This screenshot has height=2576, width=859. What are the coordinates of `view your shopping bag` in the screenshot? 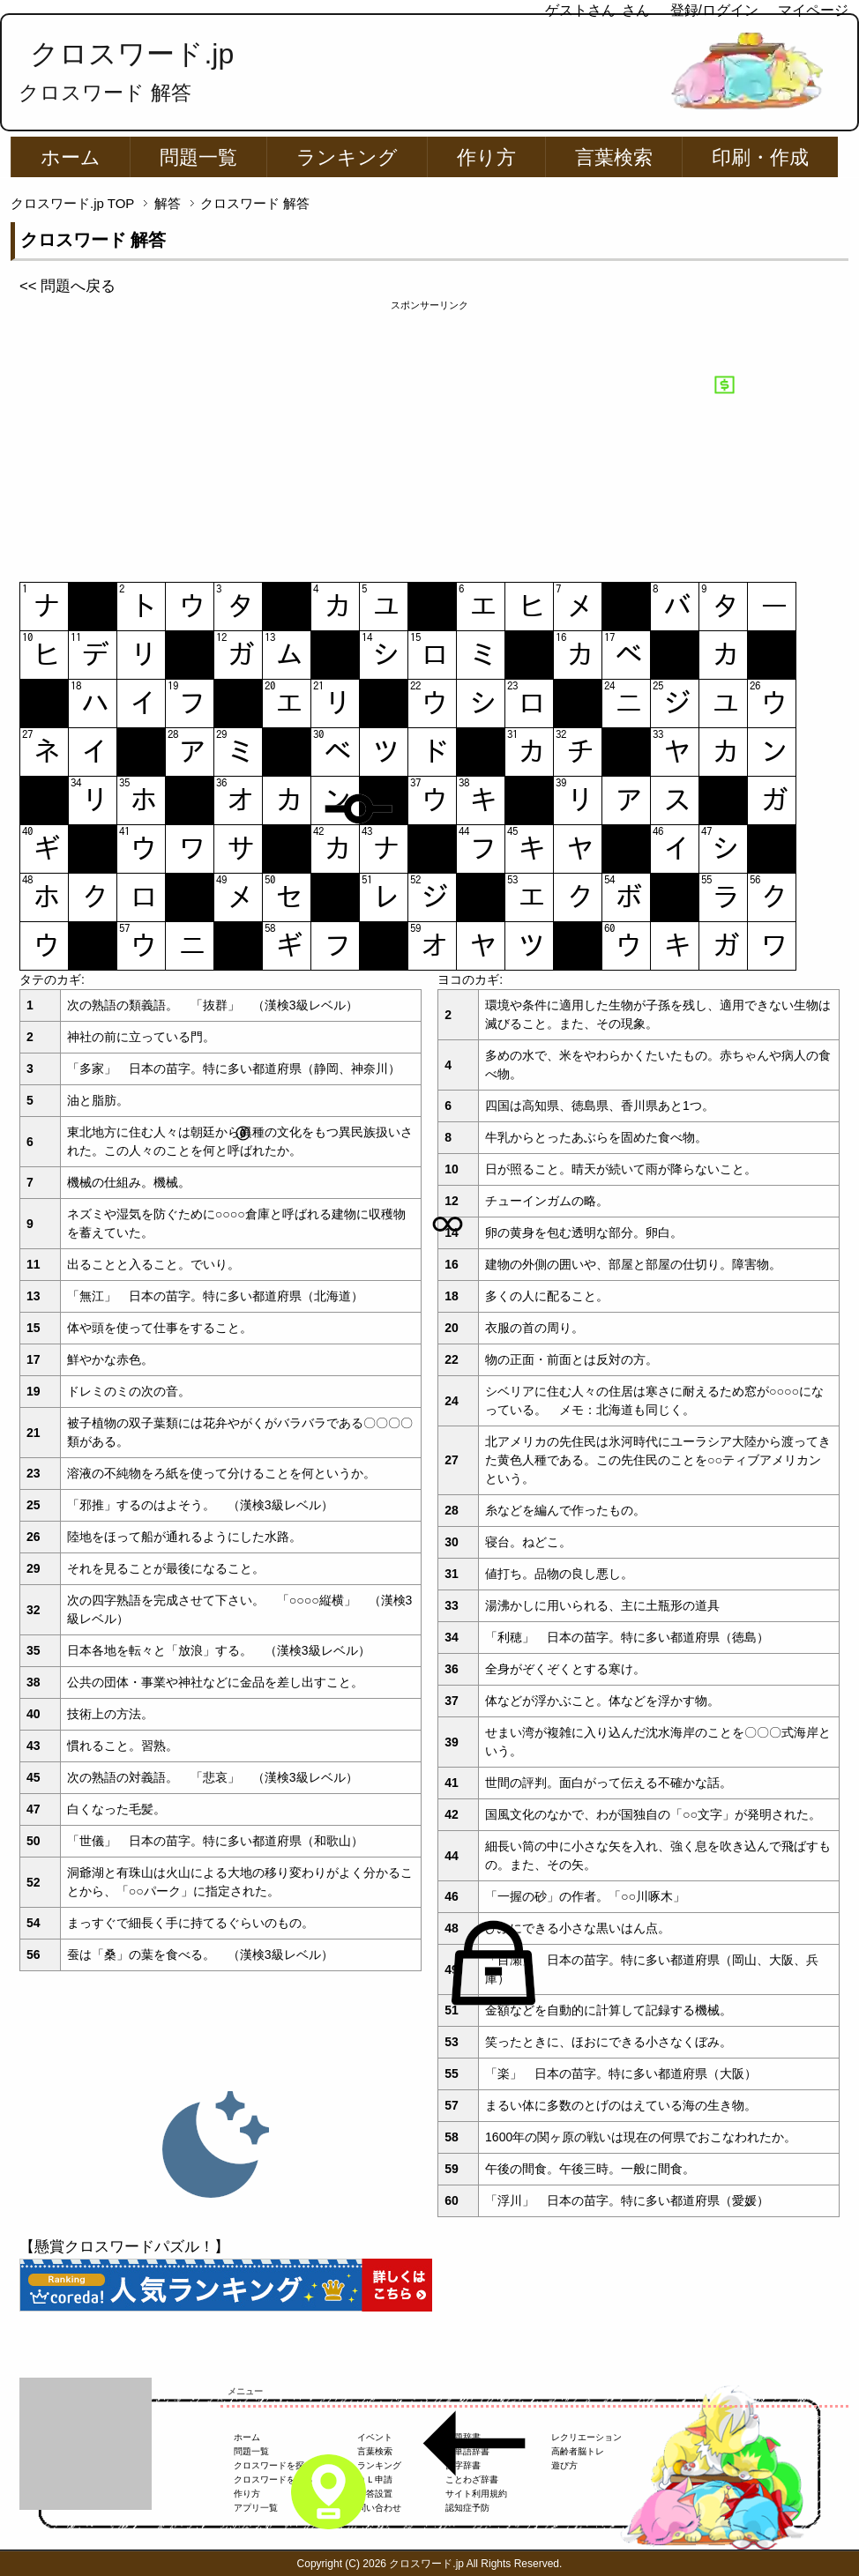 It's located at (493, 1962).